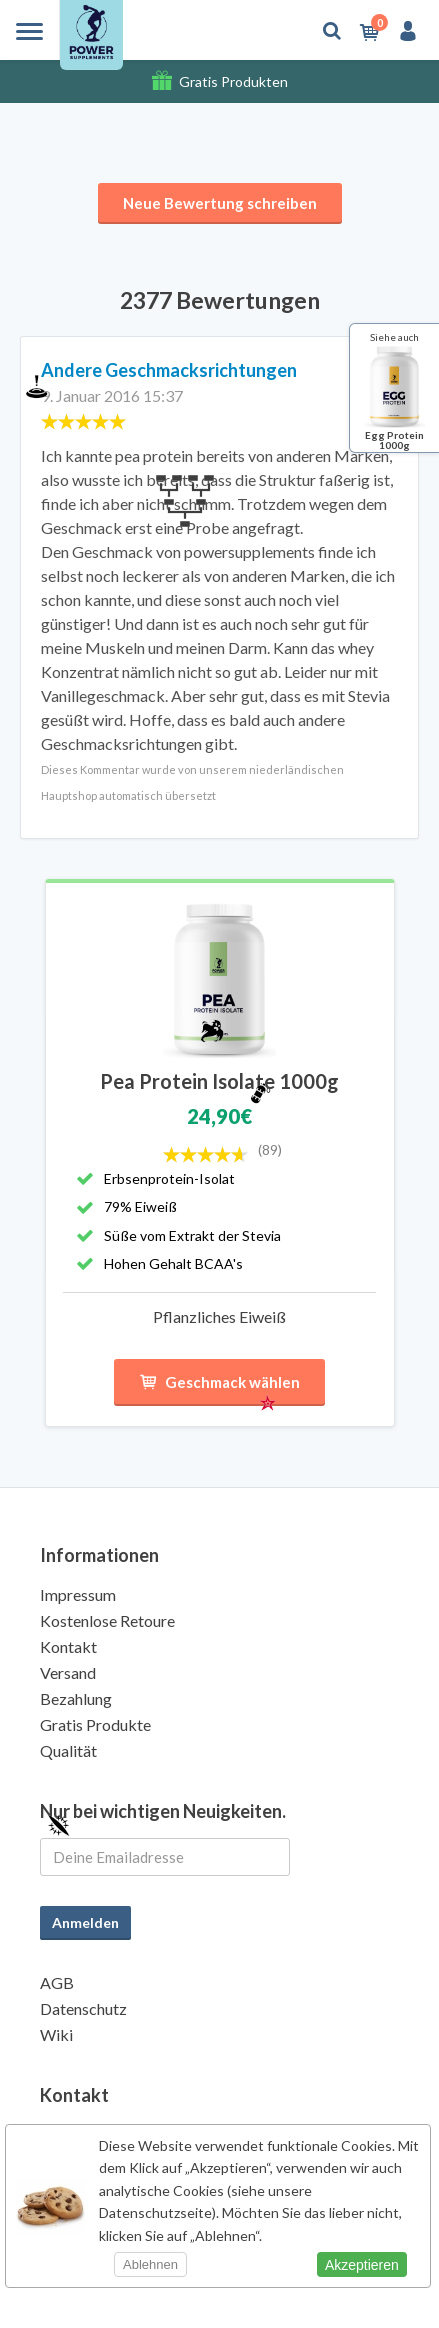  I want to click on view family tree or genealogy chart, so click(185, 501).